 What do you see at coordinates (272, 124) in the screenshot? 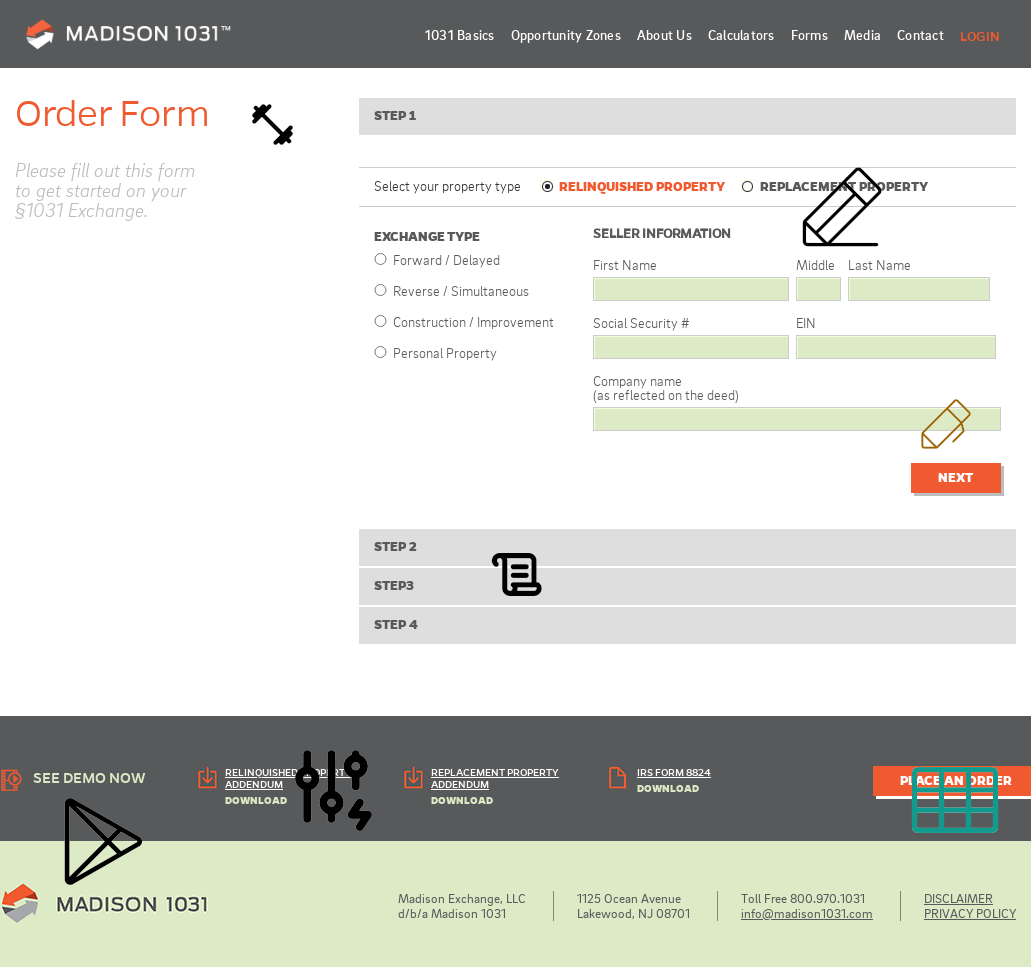
I see `access fitness or workout features` at bounding box center [272, 124].